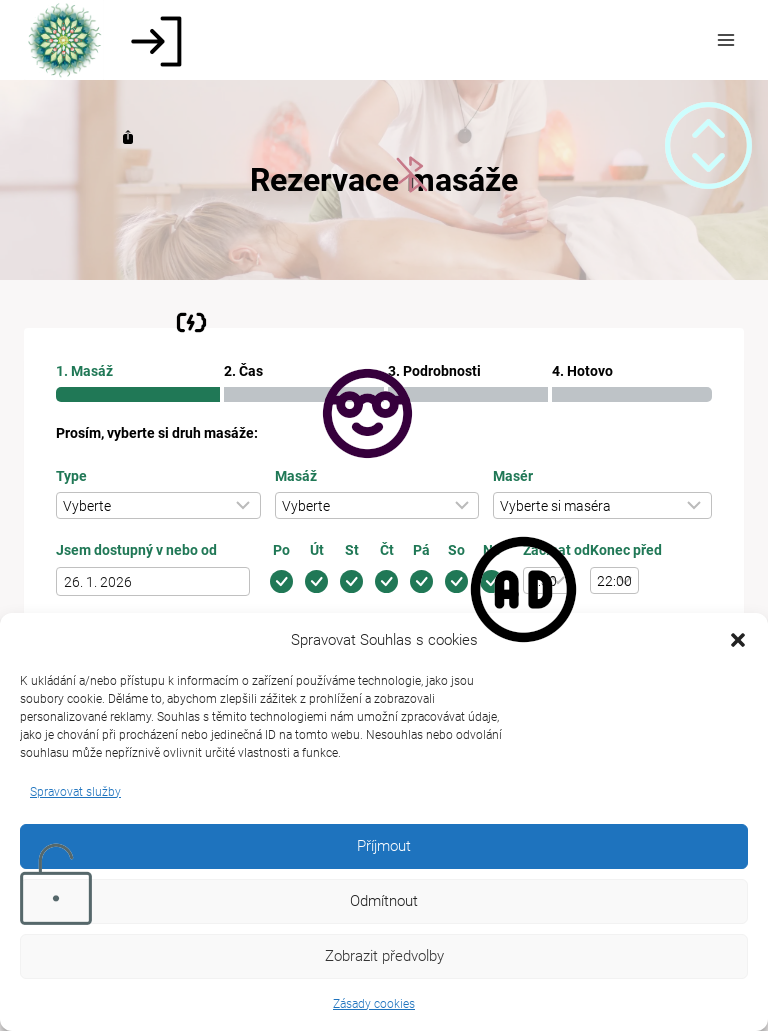 The height and width of the screenshot is (1031, 768). I want to click on indicates sponsored or advertisement content, so click(523, 589).